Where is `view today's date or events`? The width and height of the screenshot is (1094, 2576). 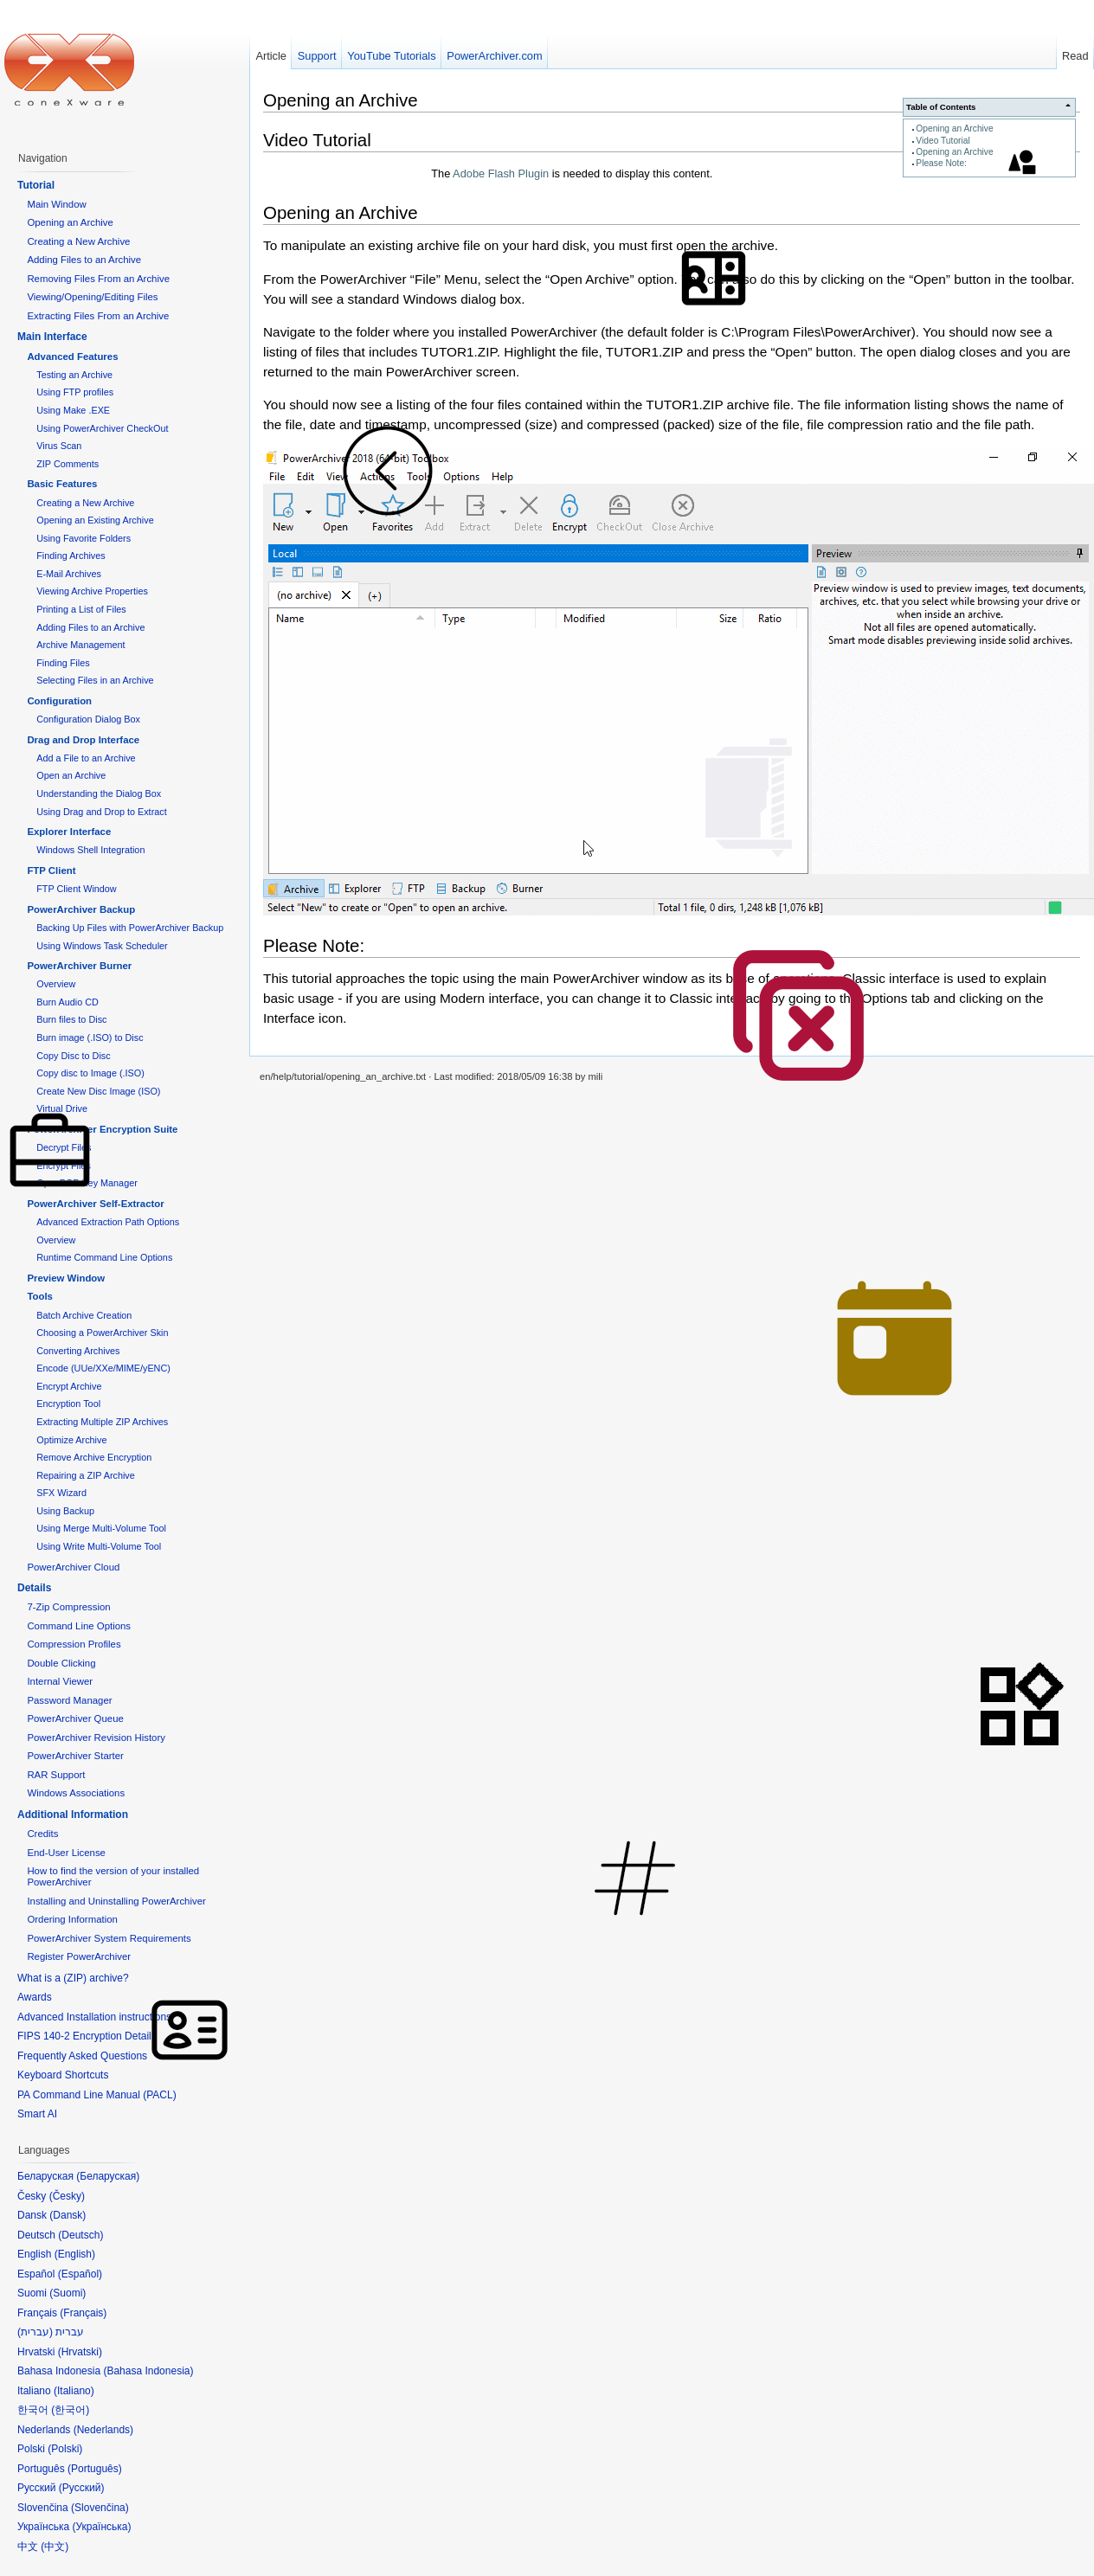 view today's date or events is located at coordinates (894, 1338).